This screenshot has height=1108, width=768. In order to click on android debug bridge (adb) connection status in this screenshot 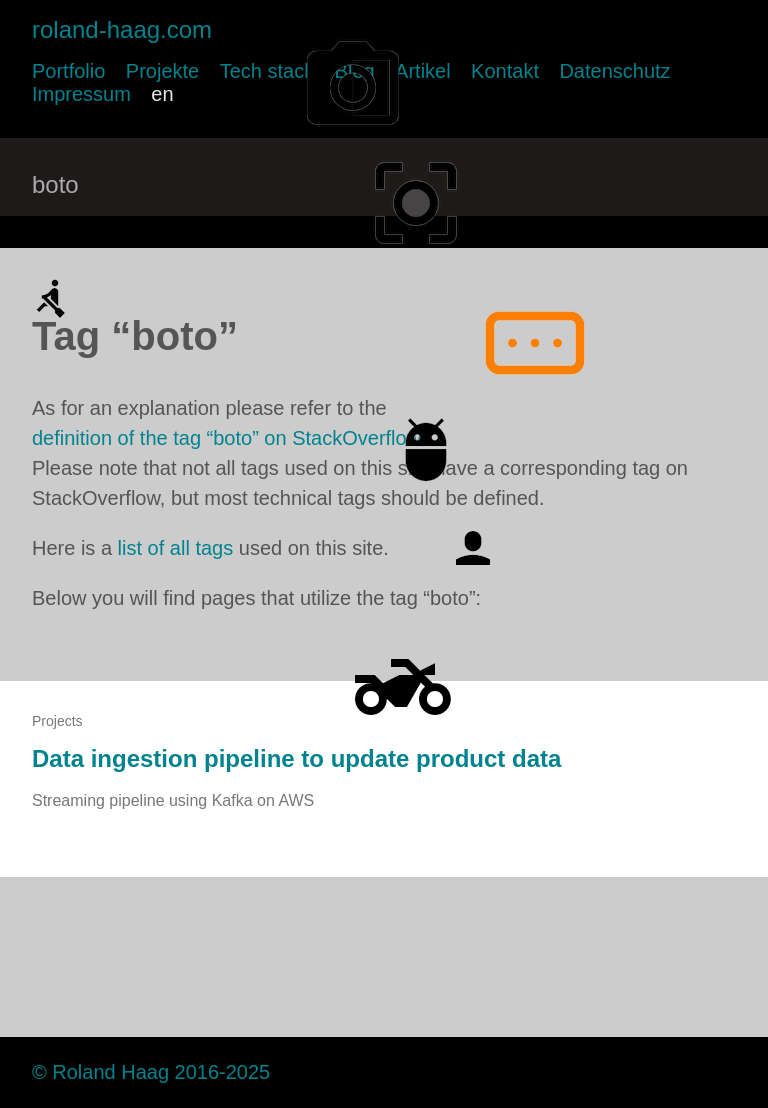, I will do `click(426, 449)`.